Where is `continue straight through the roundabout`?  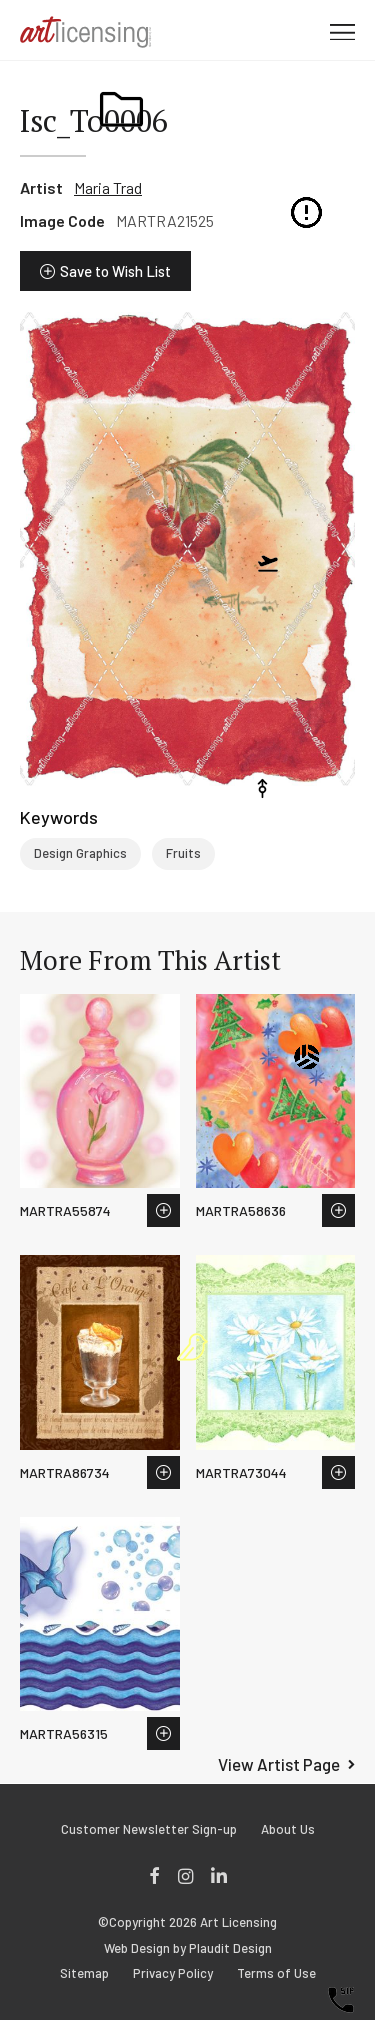 continue straight through the roundabout is located at coordinates (261, 788).